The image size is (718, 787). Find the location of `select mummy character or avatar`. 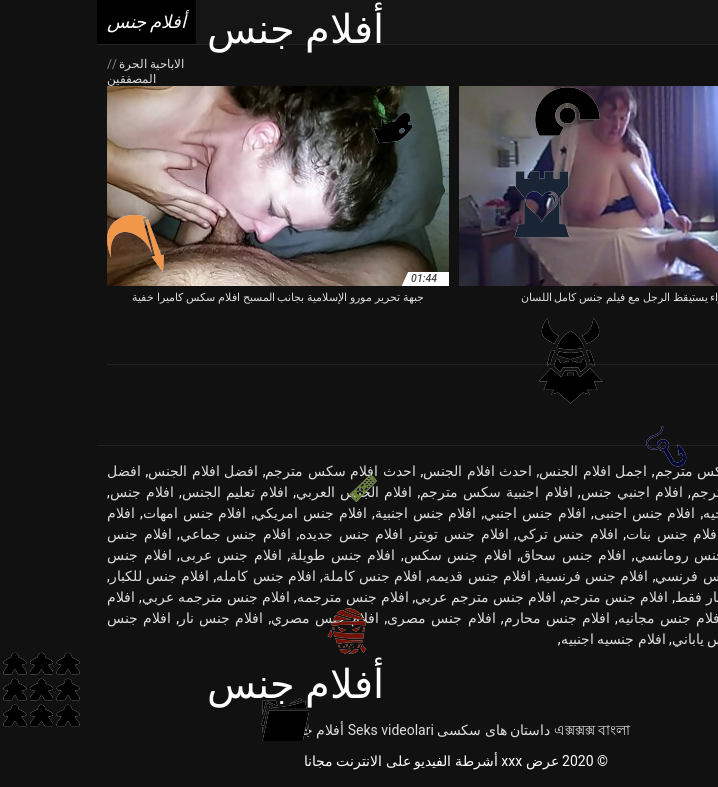

select mummy character or avatar is located at coordinates (349, 631).